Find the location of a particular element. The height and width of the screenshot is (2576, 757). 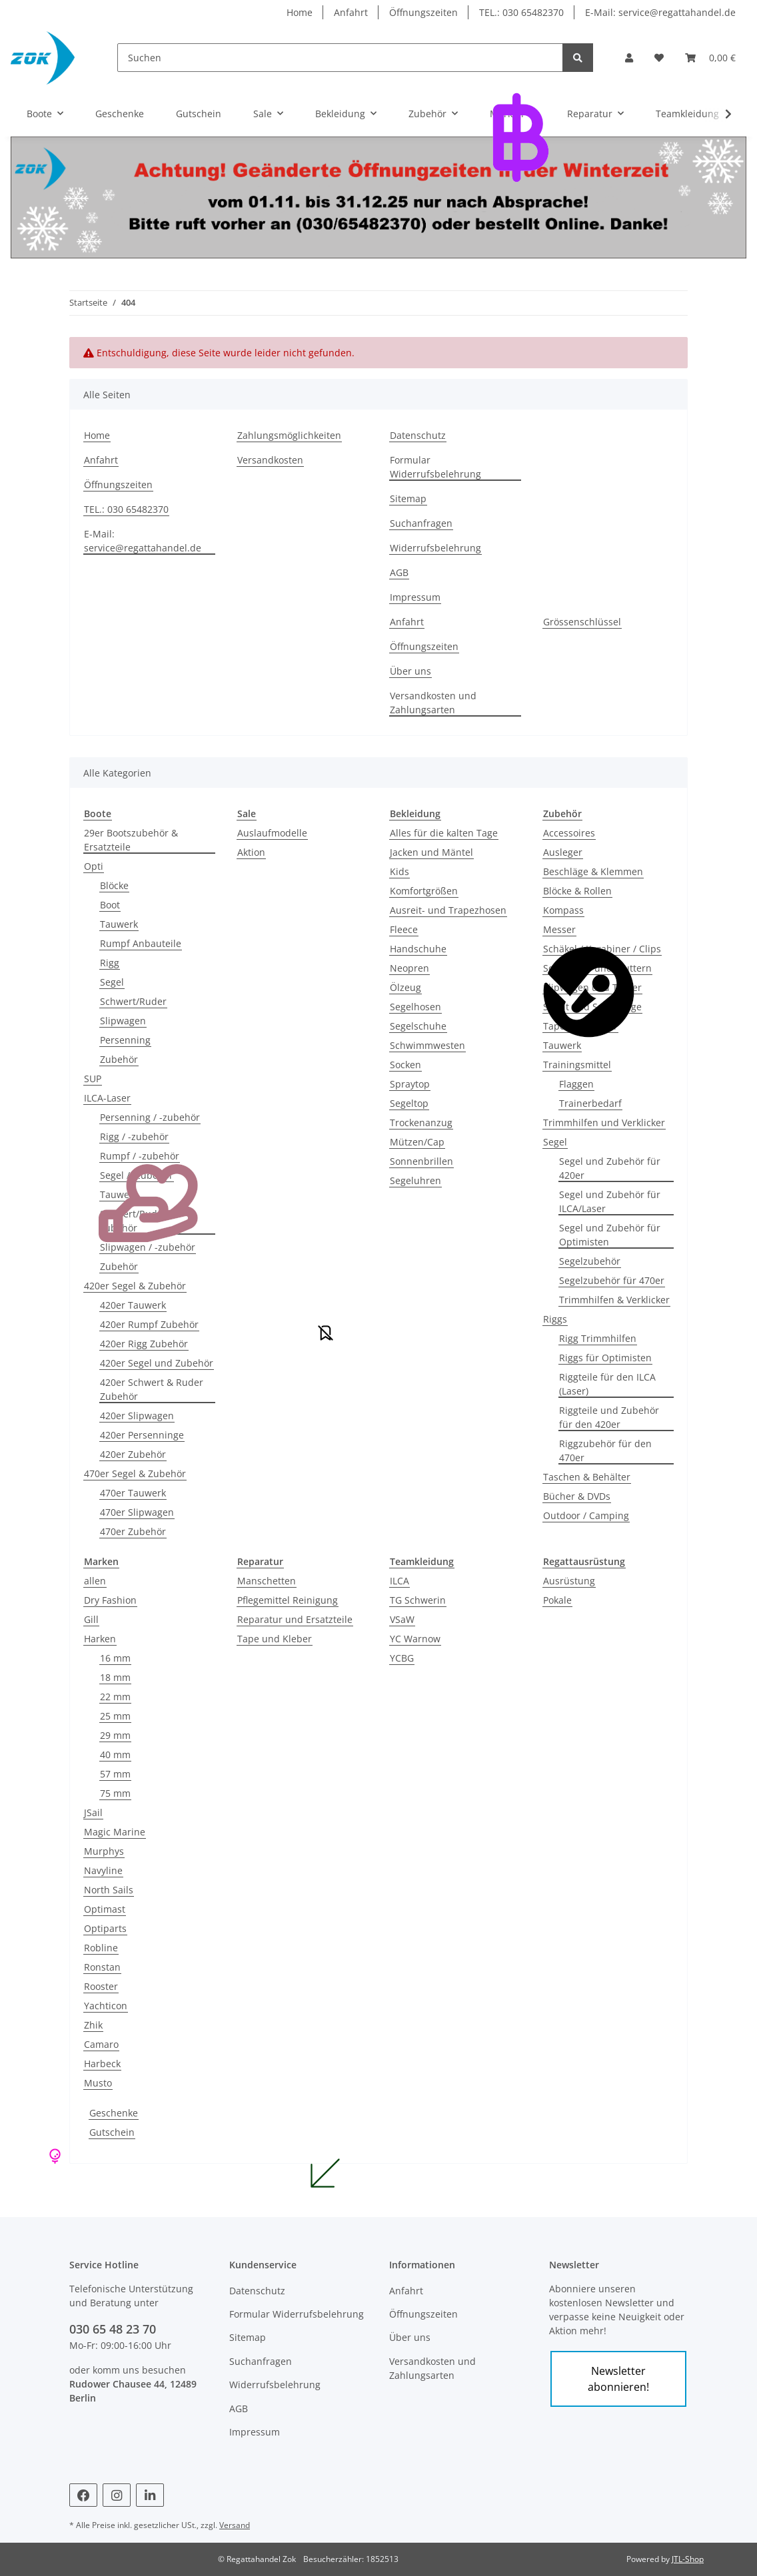

access golf-related features or content is located at coordinates (55, 2156).